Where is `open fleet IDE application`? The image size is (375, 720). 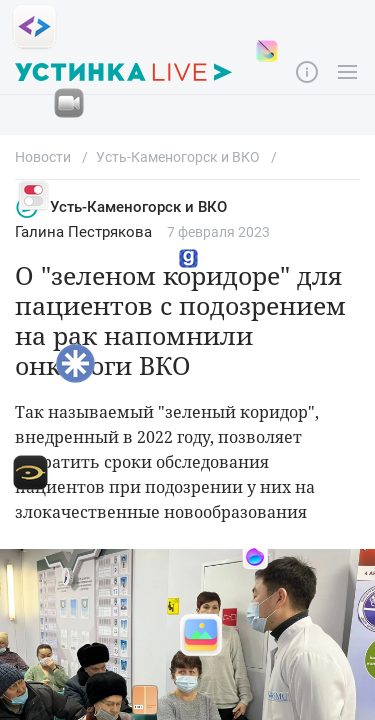 open fleet IDE application is located at coordinates (255, 557).